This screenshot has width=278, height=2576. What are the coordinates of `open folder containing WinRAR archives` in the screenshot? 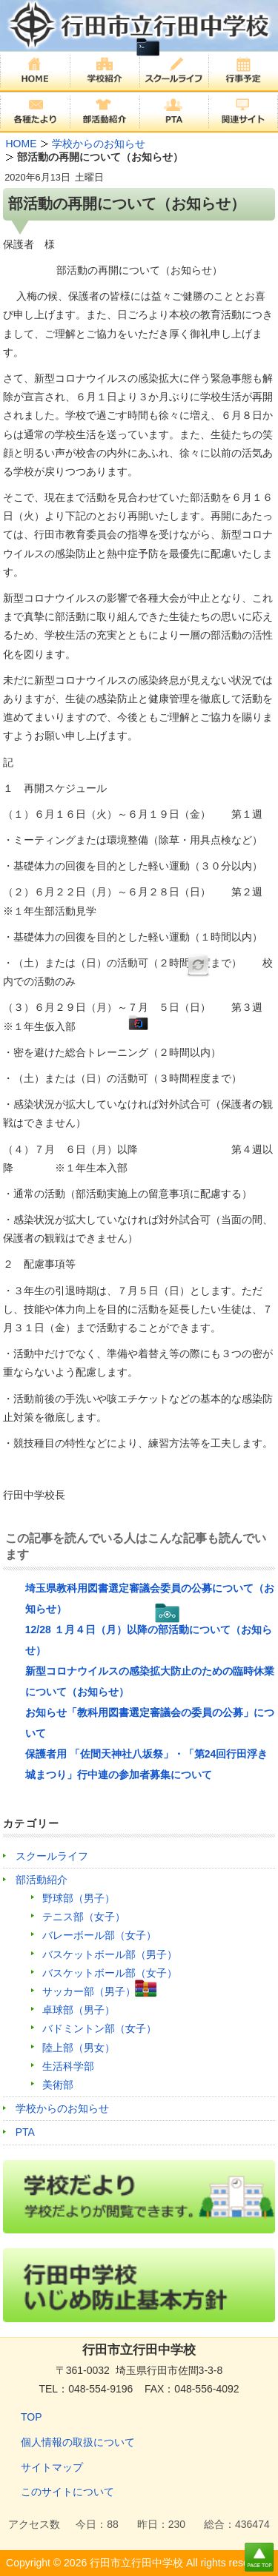 It's located at (145, 1988).